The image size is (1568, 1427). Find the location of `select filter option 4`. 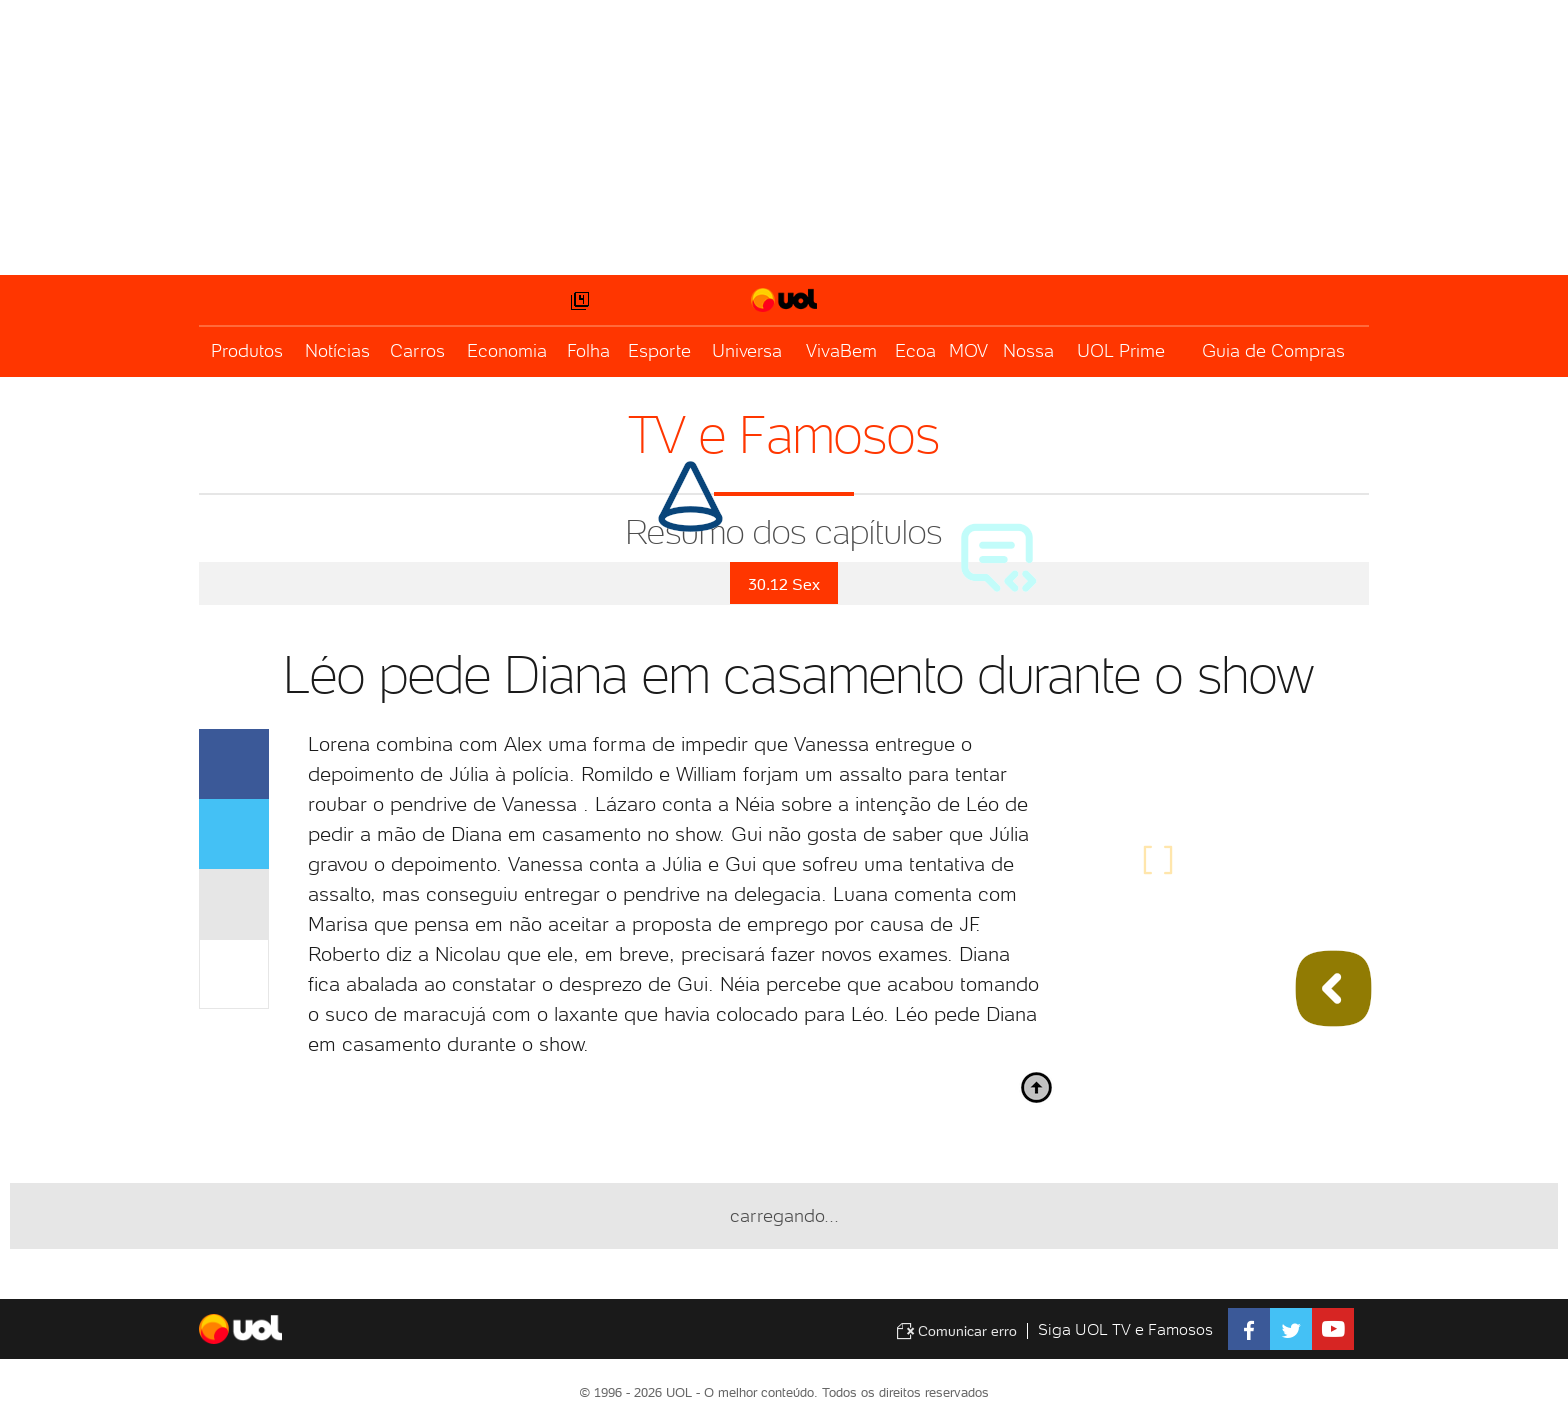

select filter option 4 is located at coordinates (580, 301).